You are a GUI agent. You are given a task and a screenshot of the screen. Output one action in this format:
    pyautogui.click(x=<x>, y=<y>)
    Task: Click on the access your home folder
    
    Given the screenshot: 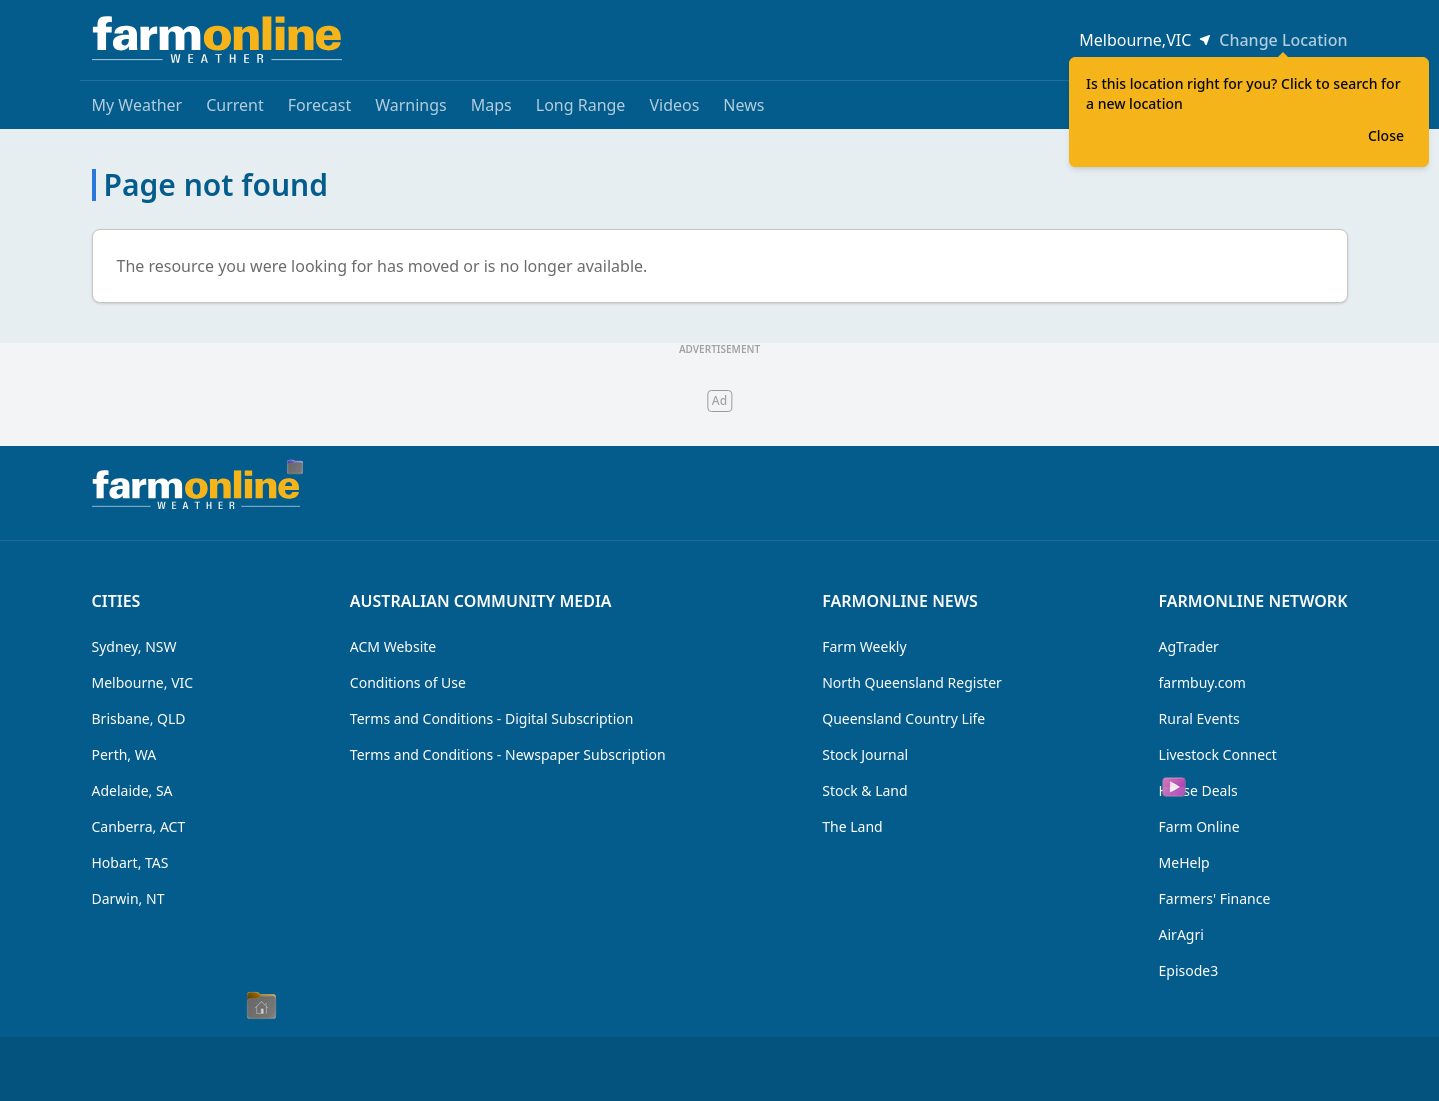 What is the action you would take?
    pyautogui.click(x=261, y=1005)
    